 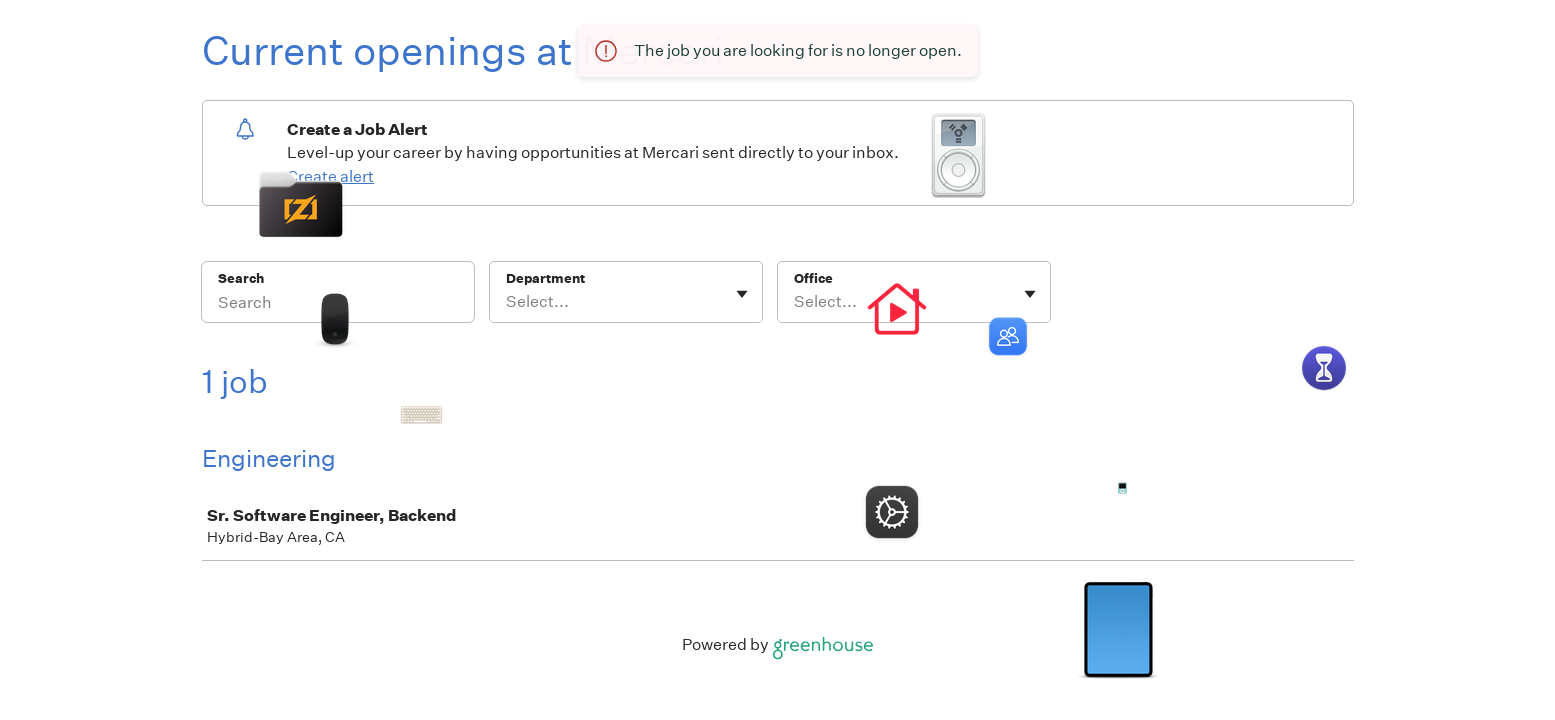 I want to click on apple magic mouse bluetooth device, so click(x=335, y=321).